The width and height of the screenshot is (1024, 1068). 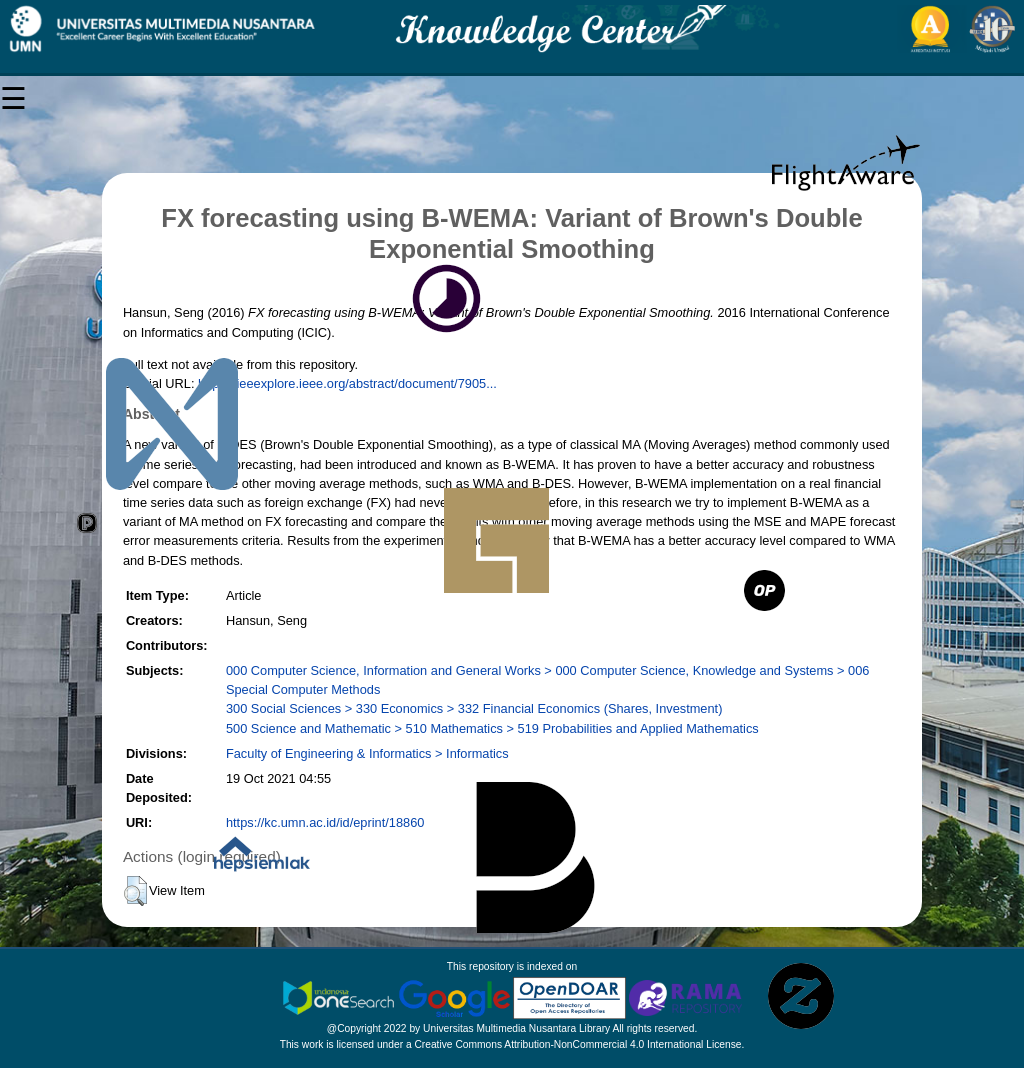 I want to click on open FlightAware flight tracking app, so click(x=846, y=163).